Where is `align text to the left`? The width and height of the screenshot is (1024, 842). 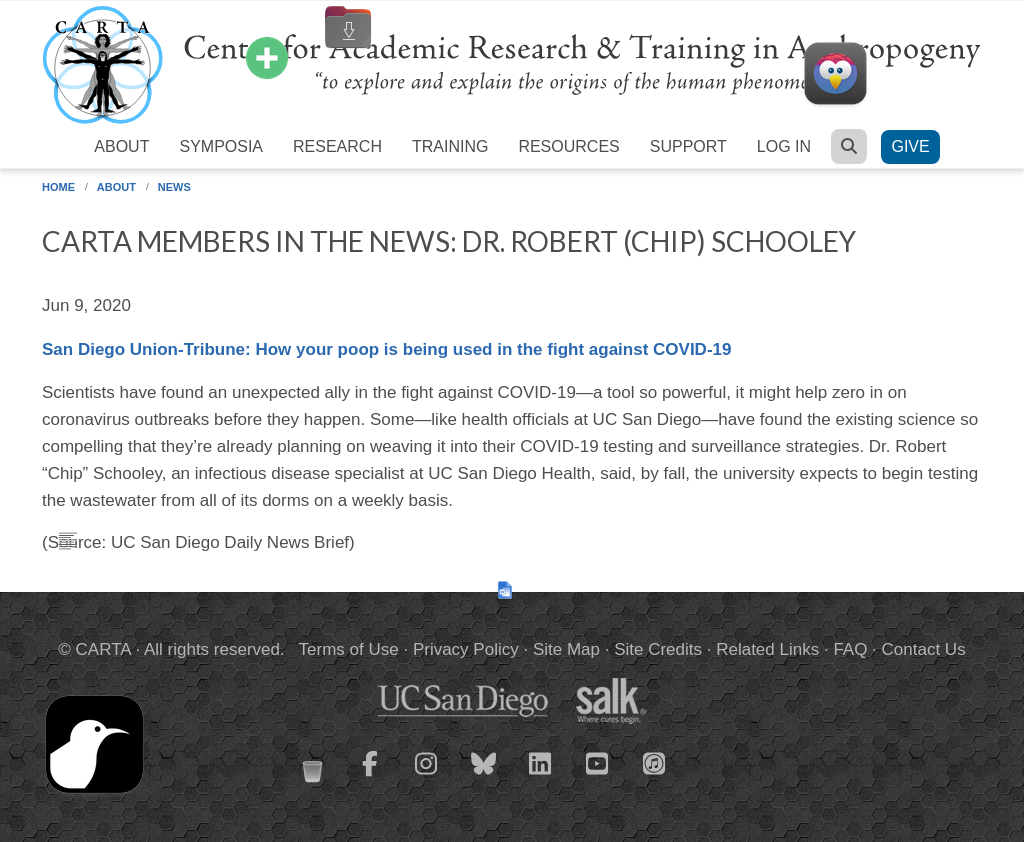
align text to the left is located at coordinates (68, 541).